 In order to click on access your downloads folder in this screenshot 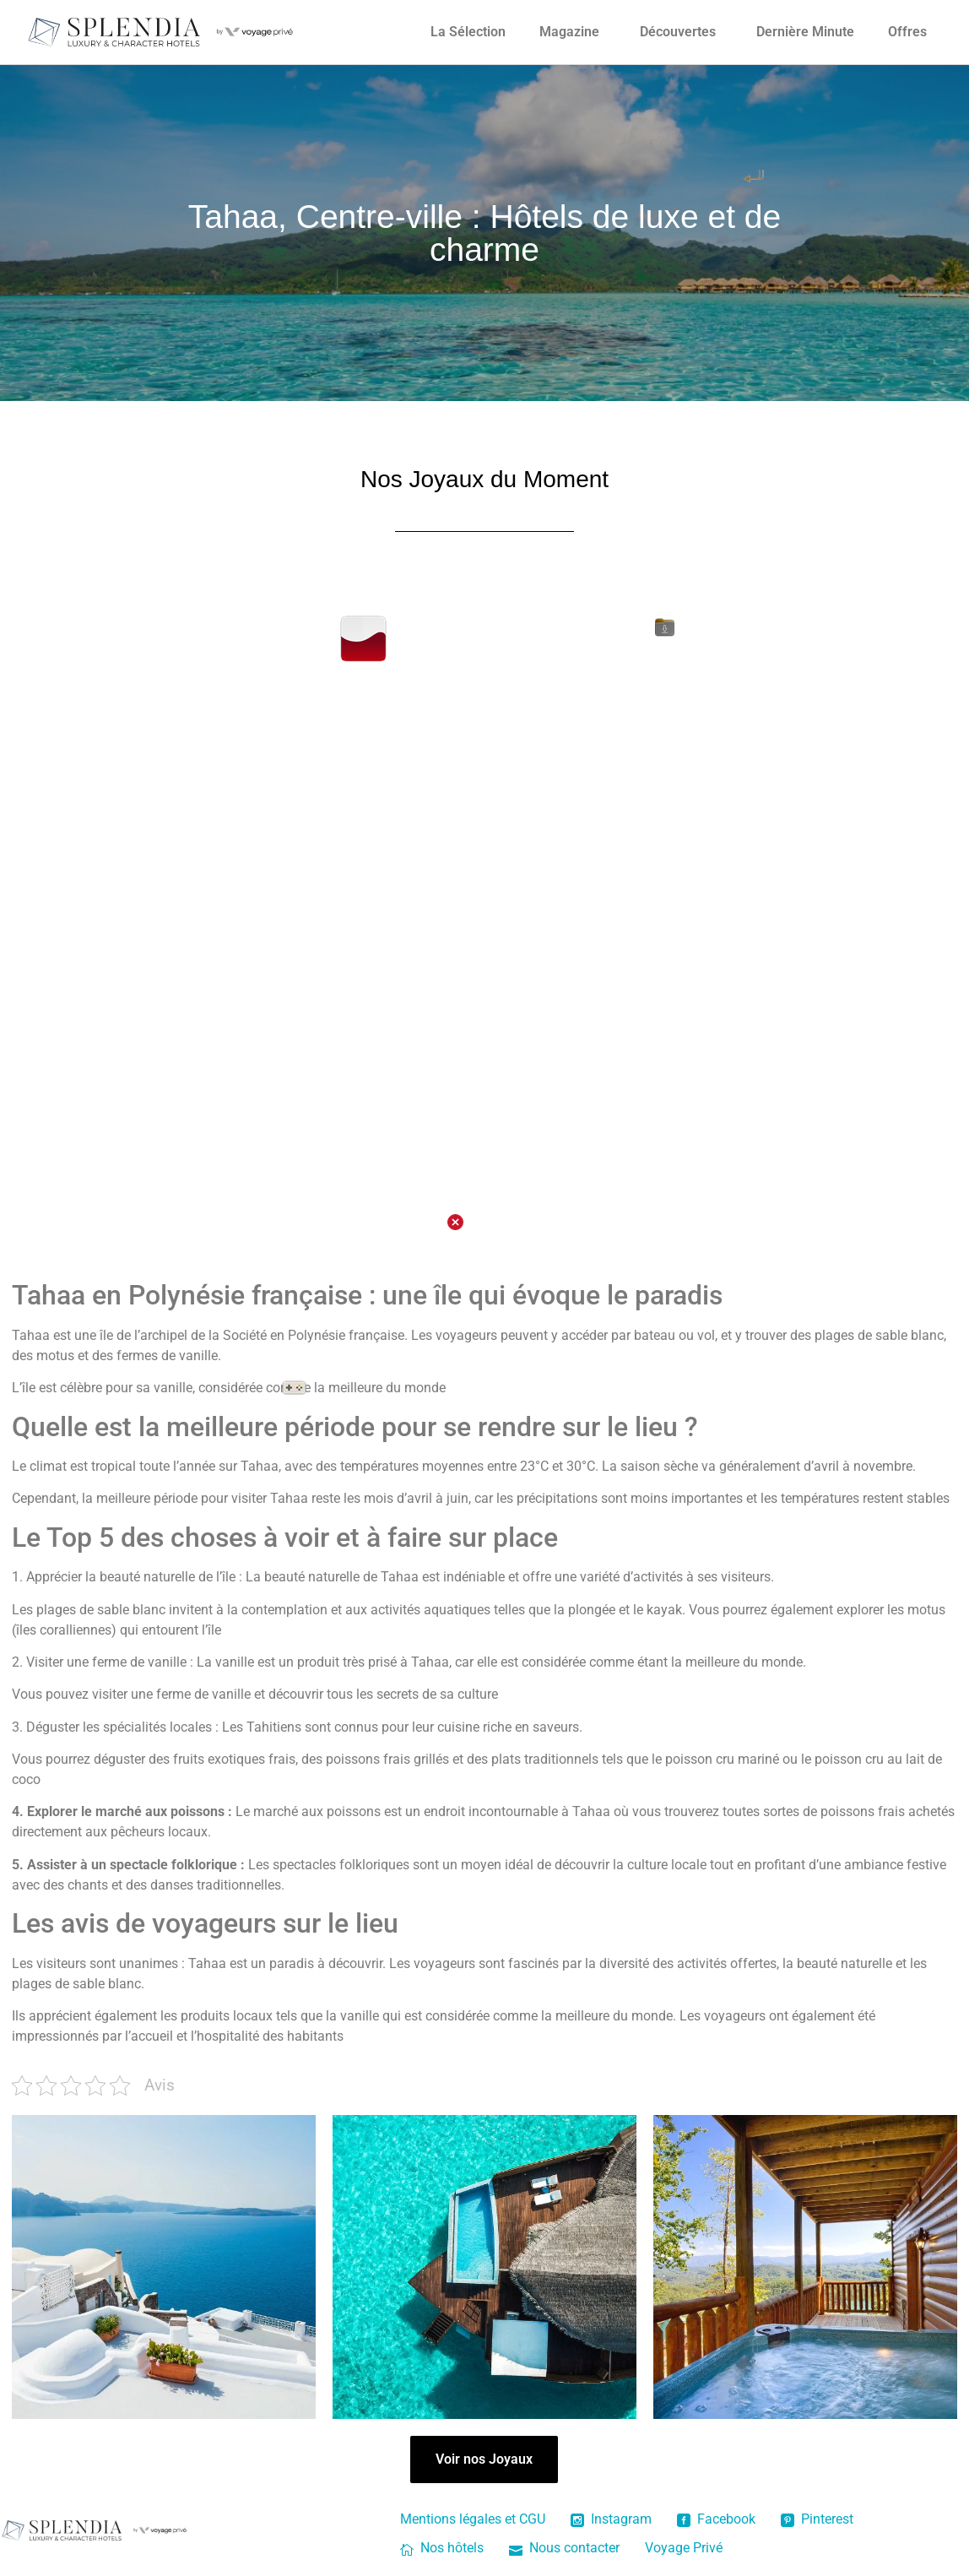, I will do `click(664, 626)`.